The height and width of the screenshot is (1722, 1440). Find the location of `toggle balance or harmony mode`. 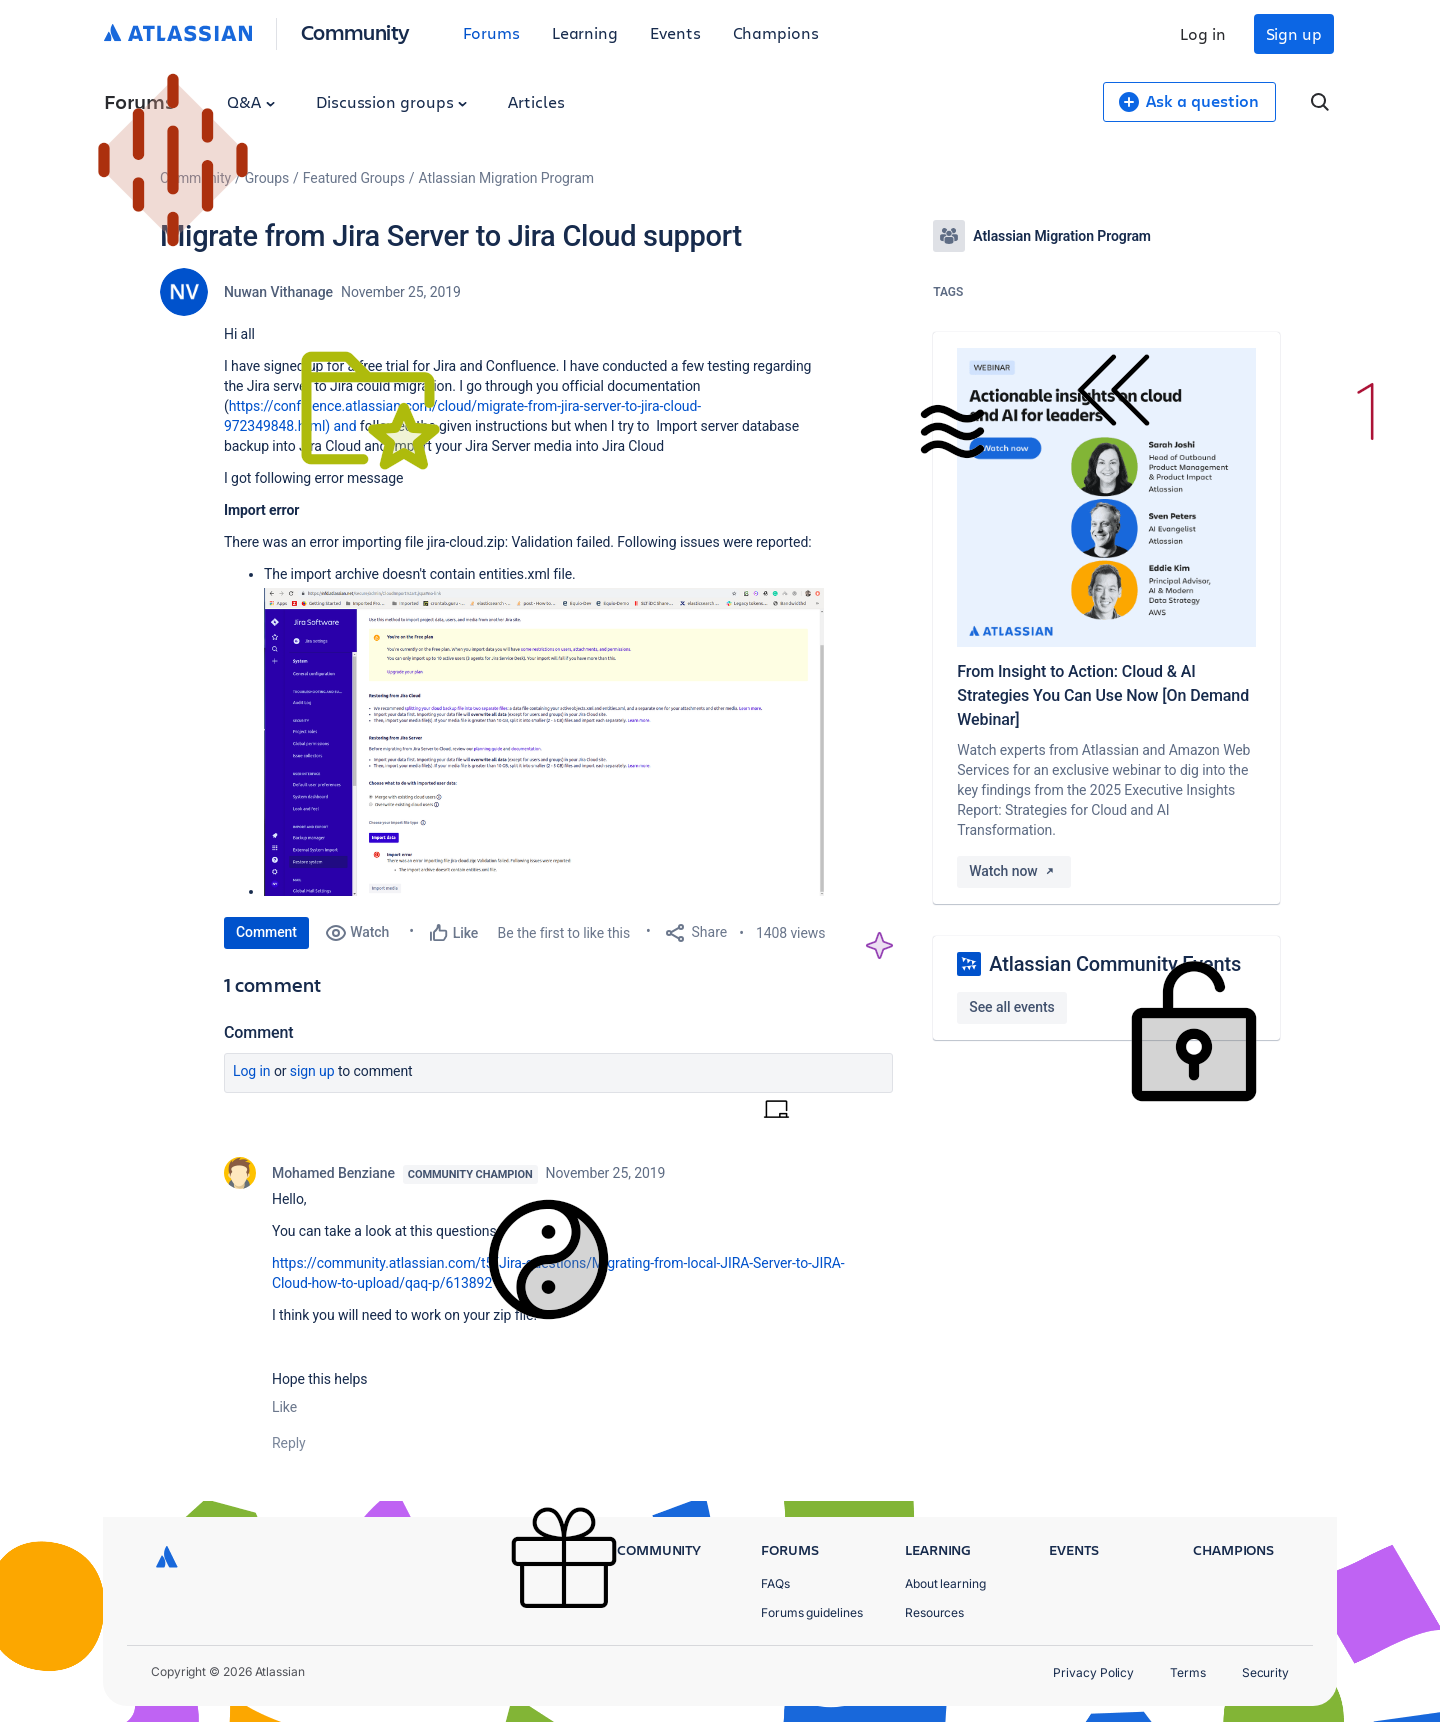

toggle balance or harmony mode is located at coordinates (548, 1259).